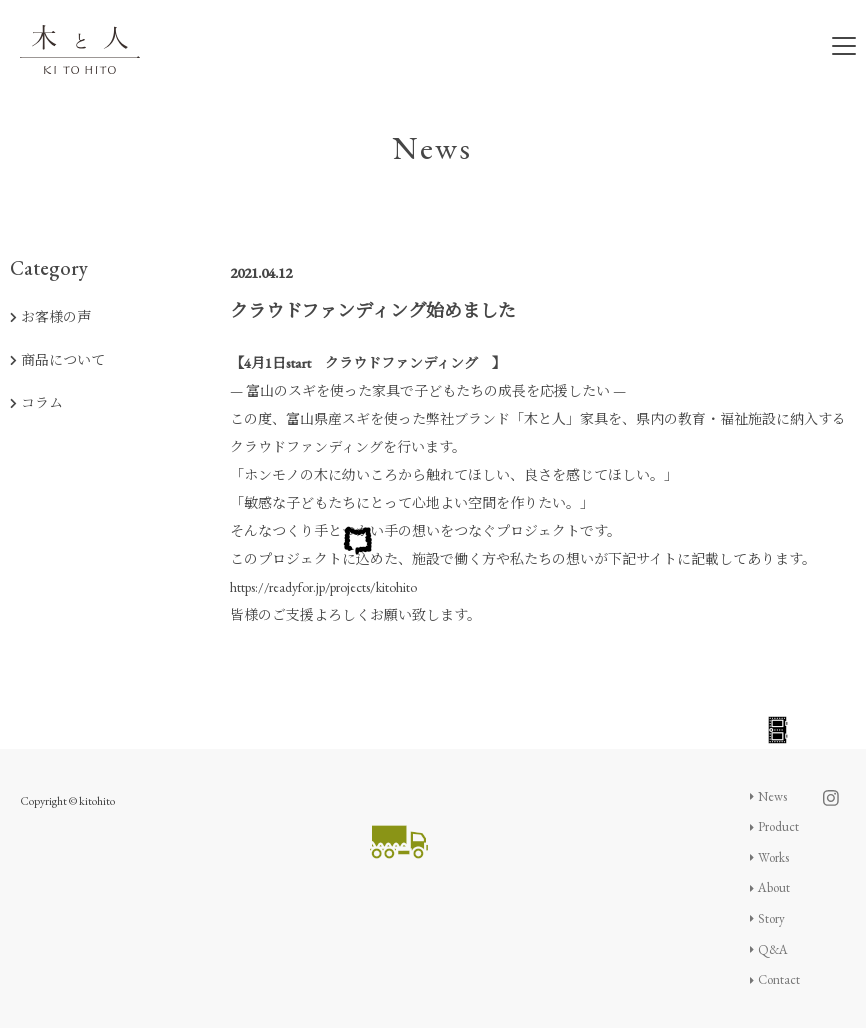 The height and width of the screenshot is (1028, 866). Describe the element at coordinates (399, 842) in the screenshot. I see `track your delivery or shipment` at that location.